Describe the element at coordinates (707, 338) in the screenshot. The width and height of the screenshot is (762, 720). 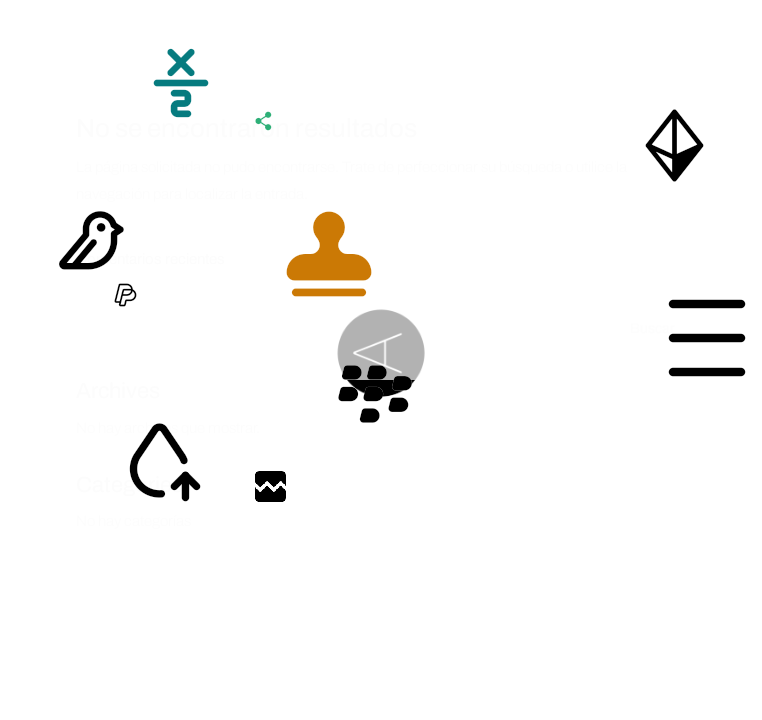
I see `toggle medium density view for list items` at that location.